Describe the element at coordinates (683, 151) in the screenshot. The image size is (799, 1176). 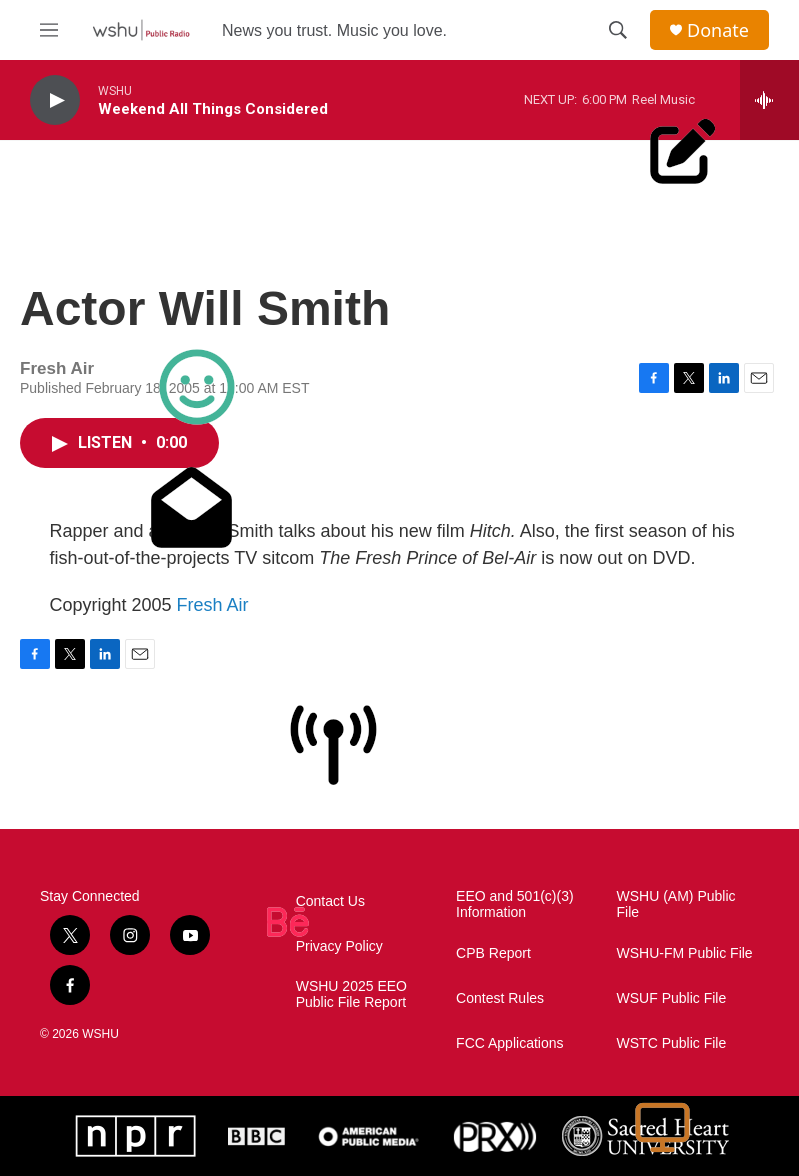
I see `edit or modify content` at that location.